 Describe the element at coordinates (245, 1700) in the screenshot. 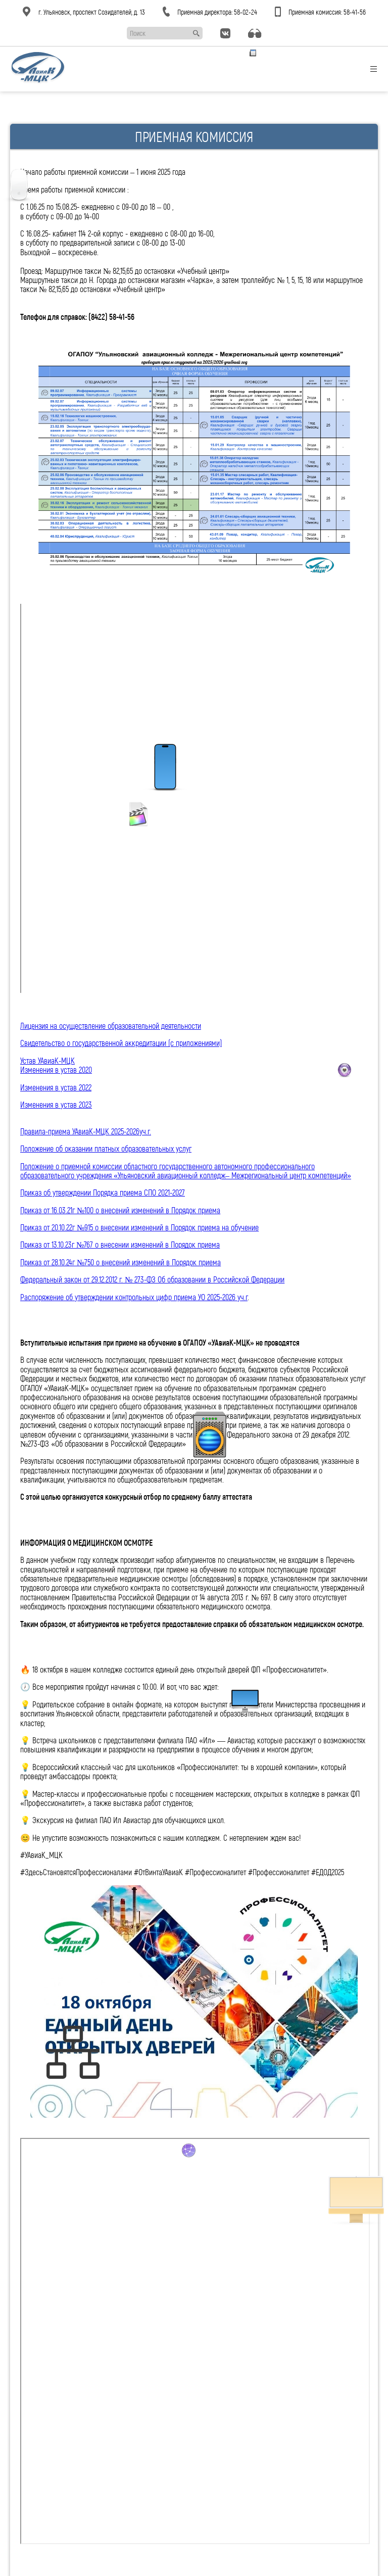

I see `represents this mac in system preferences or network settings` at that location.